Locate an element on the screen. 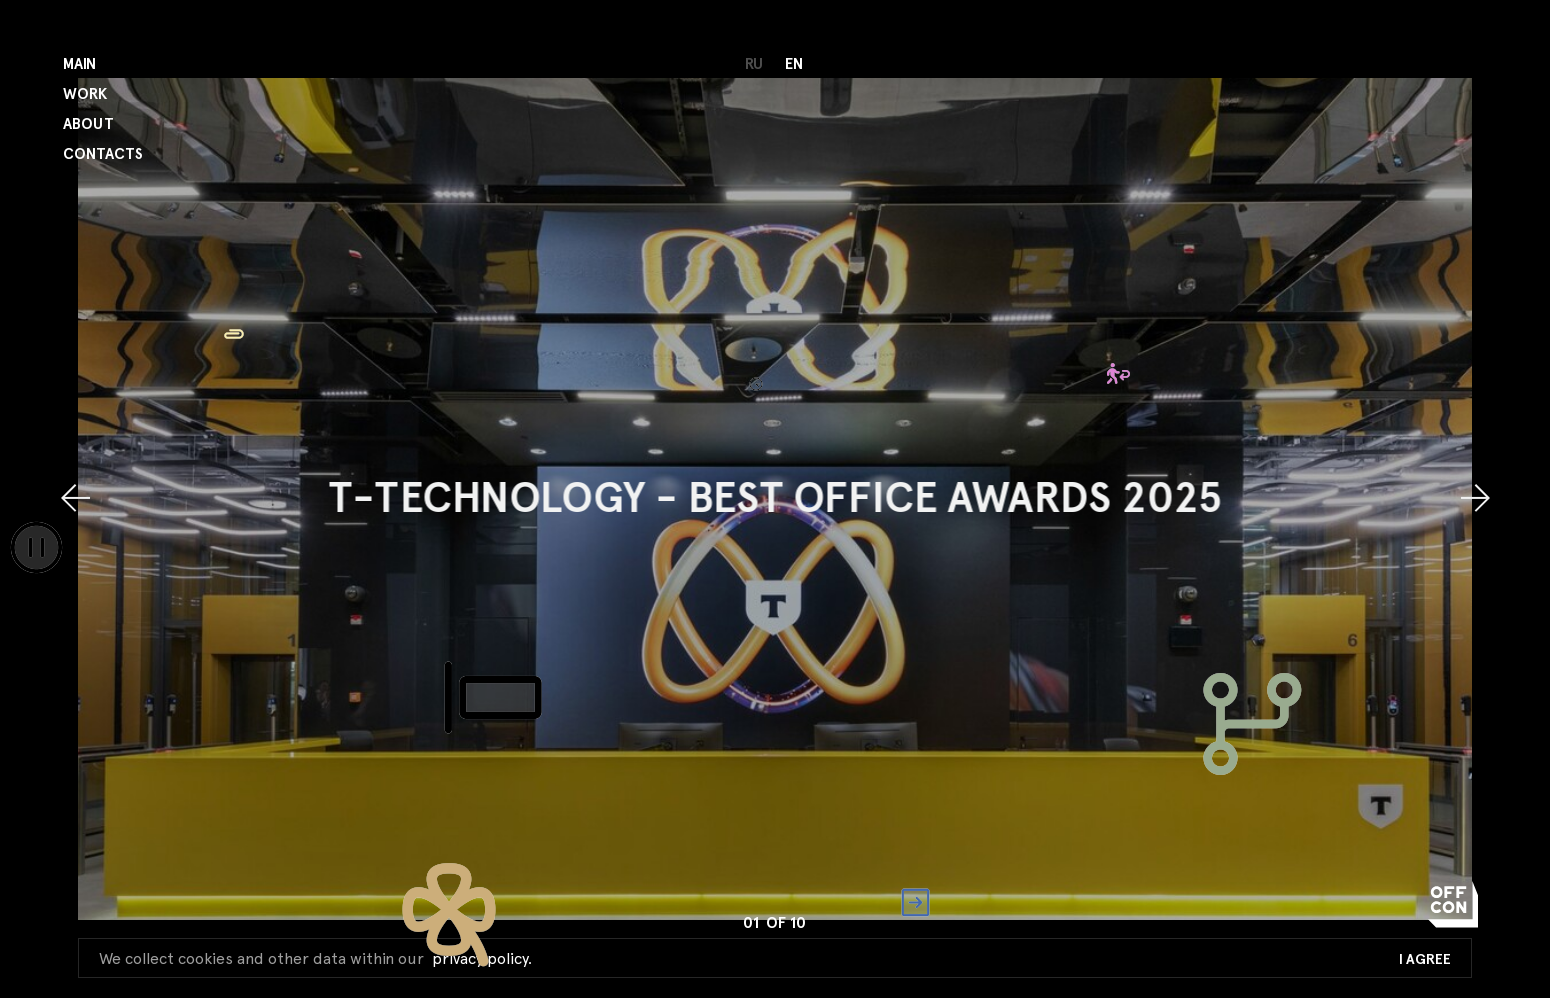 This screenshot has width=1550, height=998. view repository branches is located at coordinates (1246, 724).